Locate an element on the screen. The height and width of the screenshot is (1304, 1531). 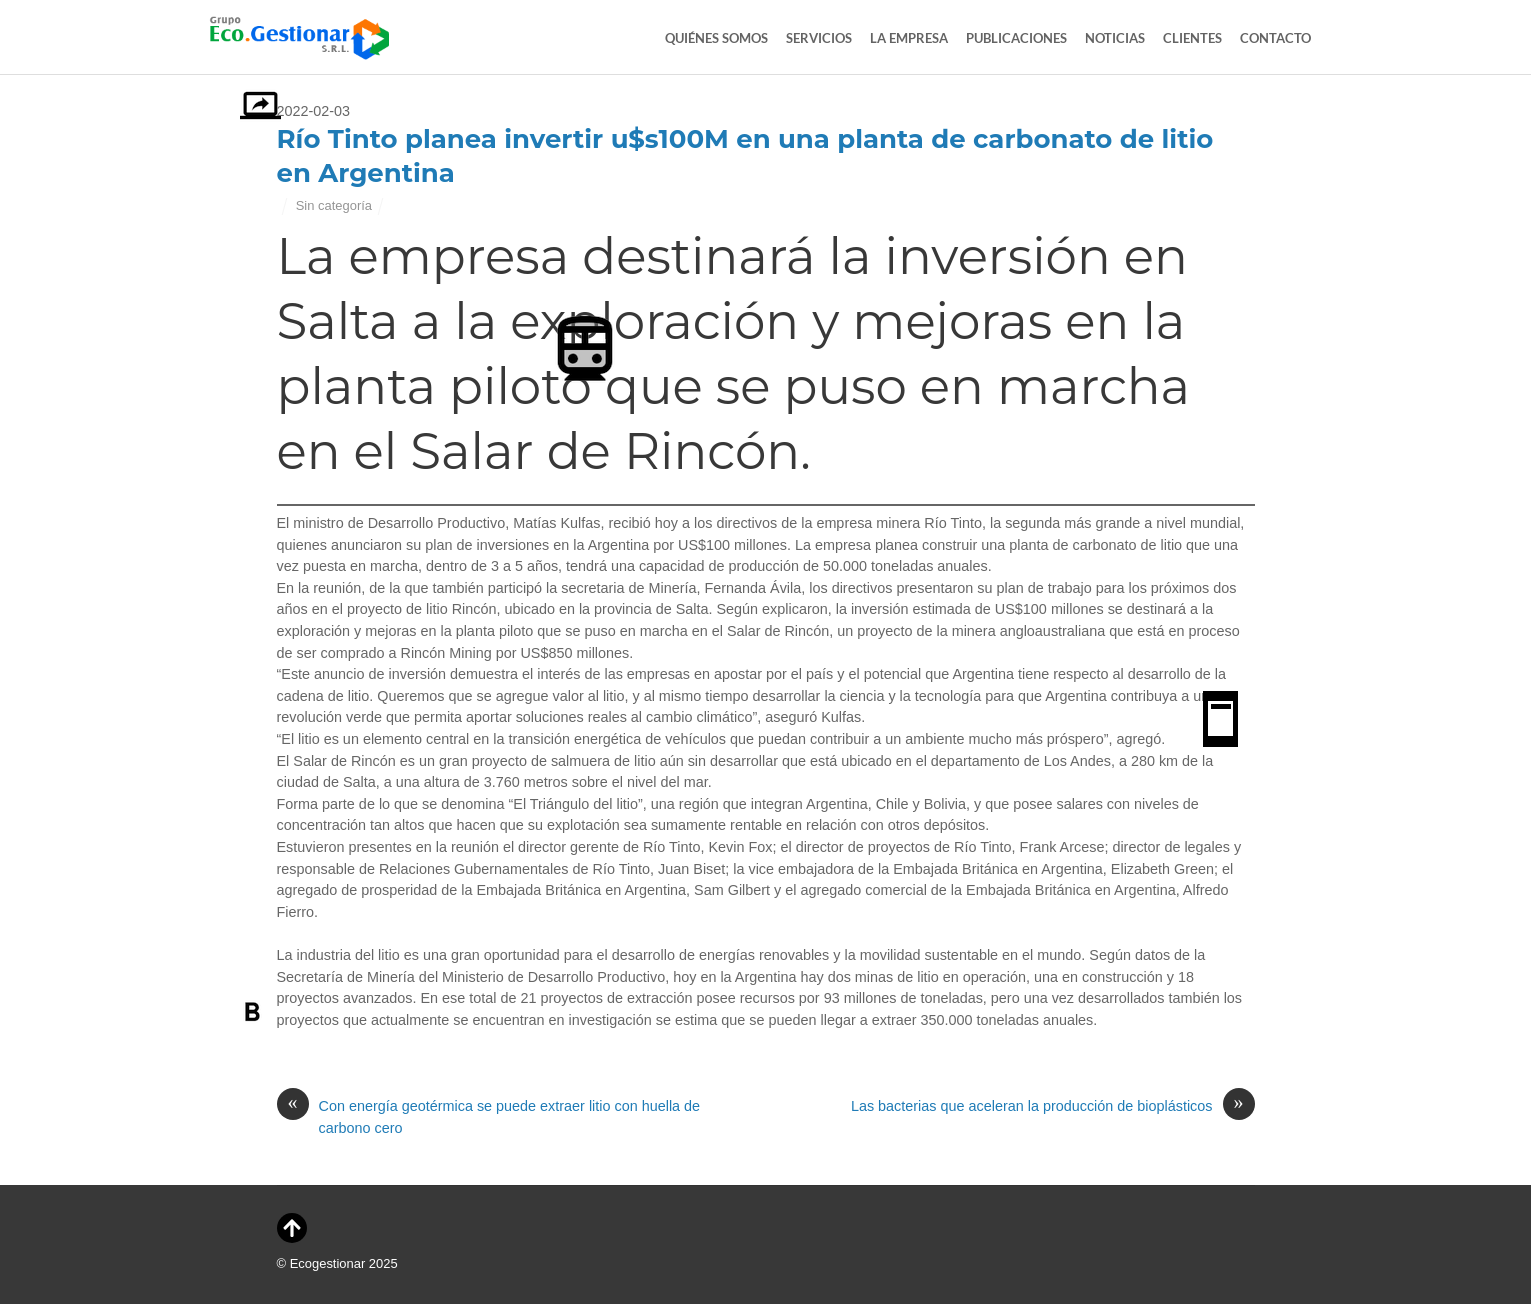
apply bold formatting to selected text is located at coordinates (252, 1013).